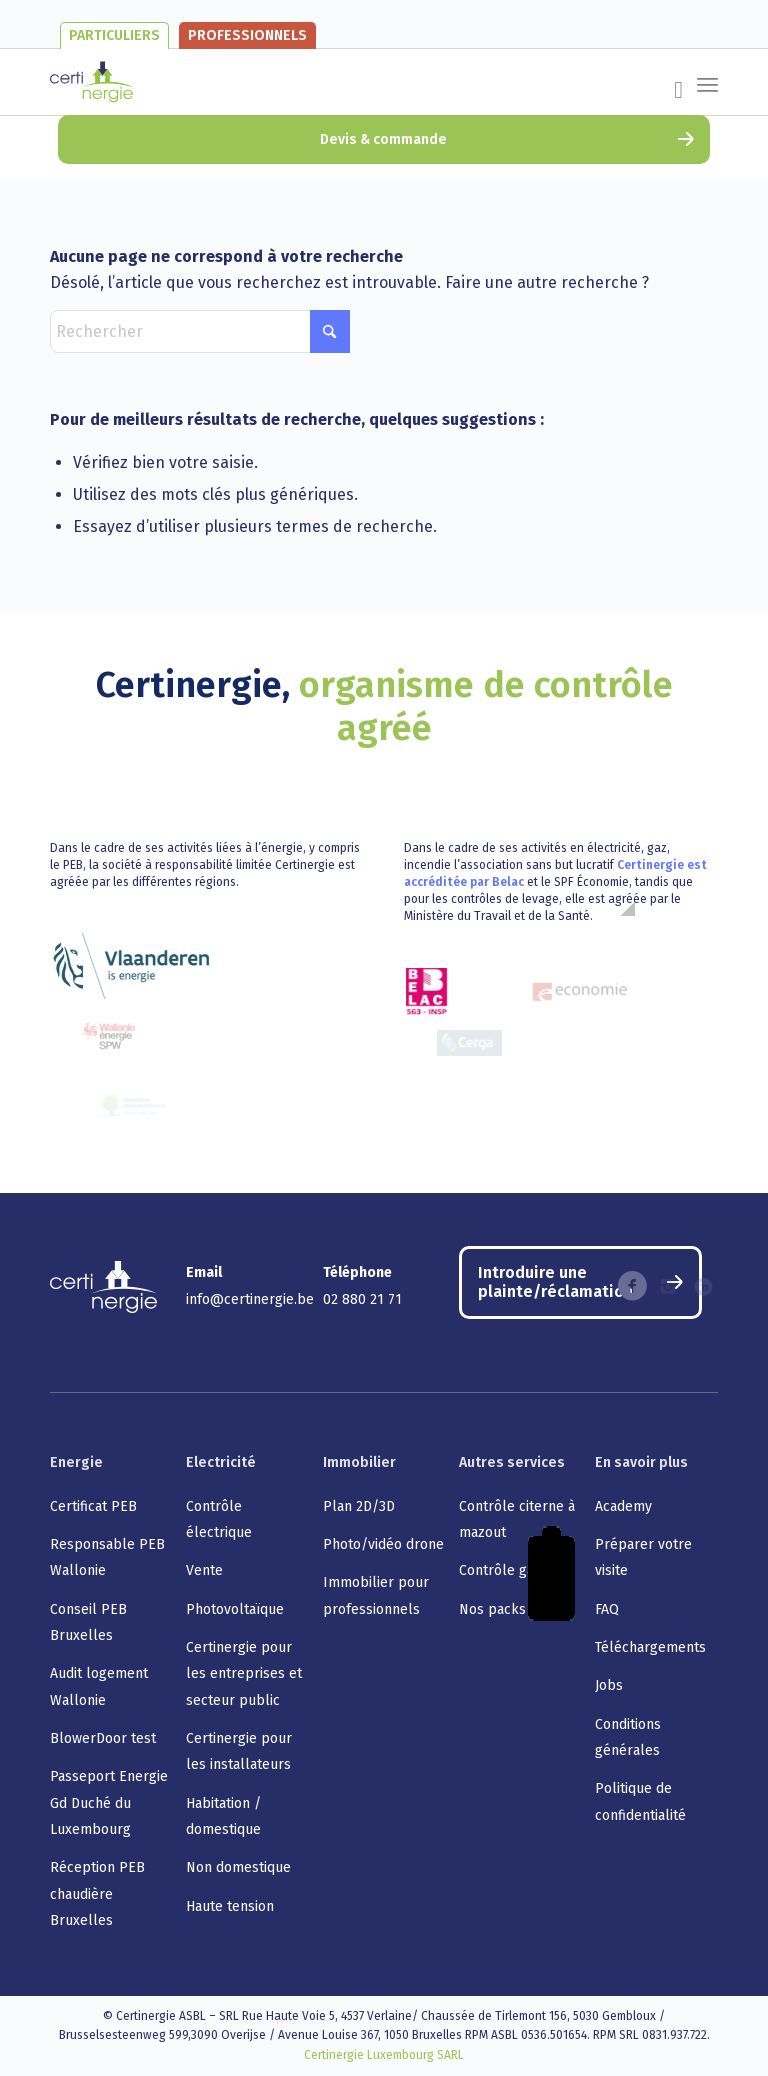 Image resolution: width=768 pixels, height=2076 pixels. I want to click on indicates no cellular signal, so click(628, 909).